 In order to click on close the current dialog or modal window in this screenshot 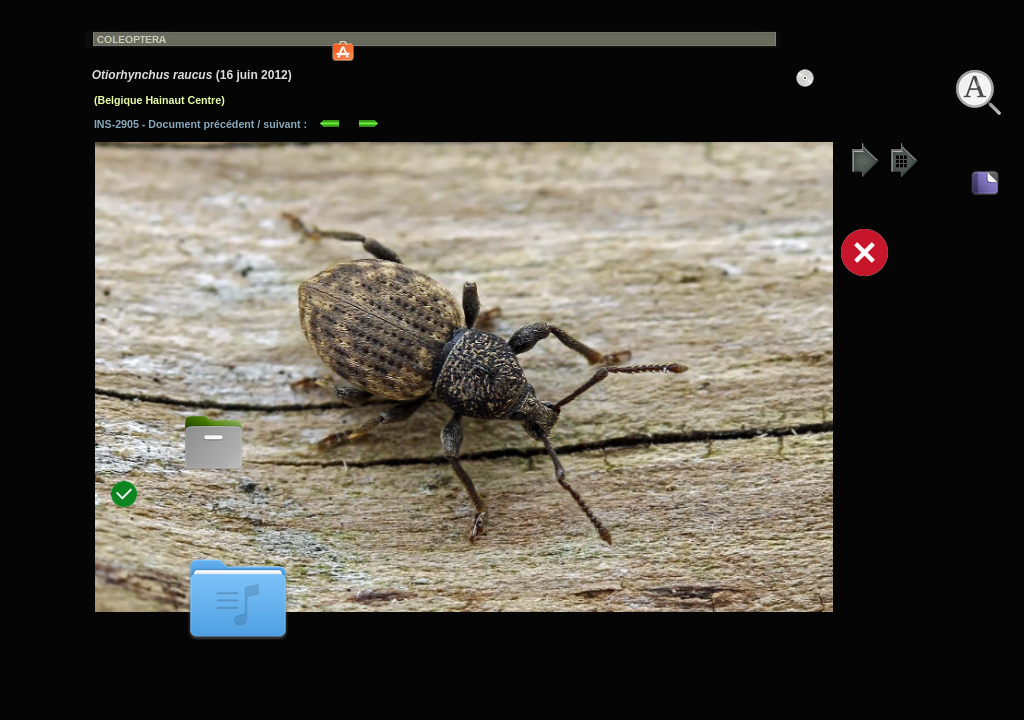, I will do `click(864, 252)`.